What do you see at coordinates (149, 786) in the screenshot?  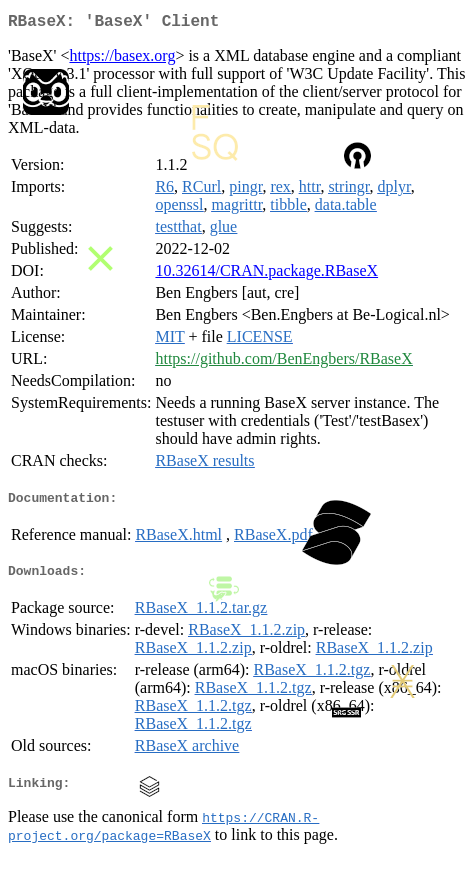 I see `open Databricks platform` at bounding box center [149, 786].